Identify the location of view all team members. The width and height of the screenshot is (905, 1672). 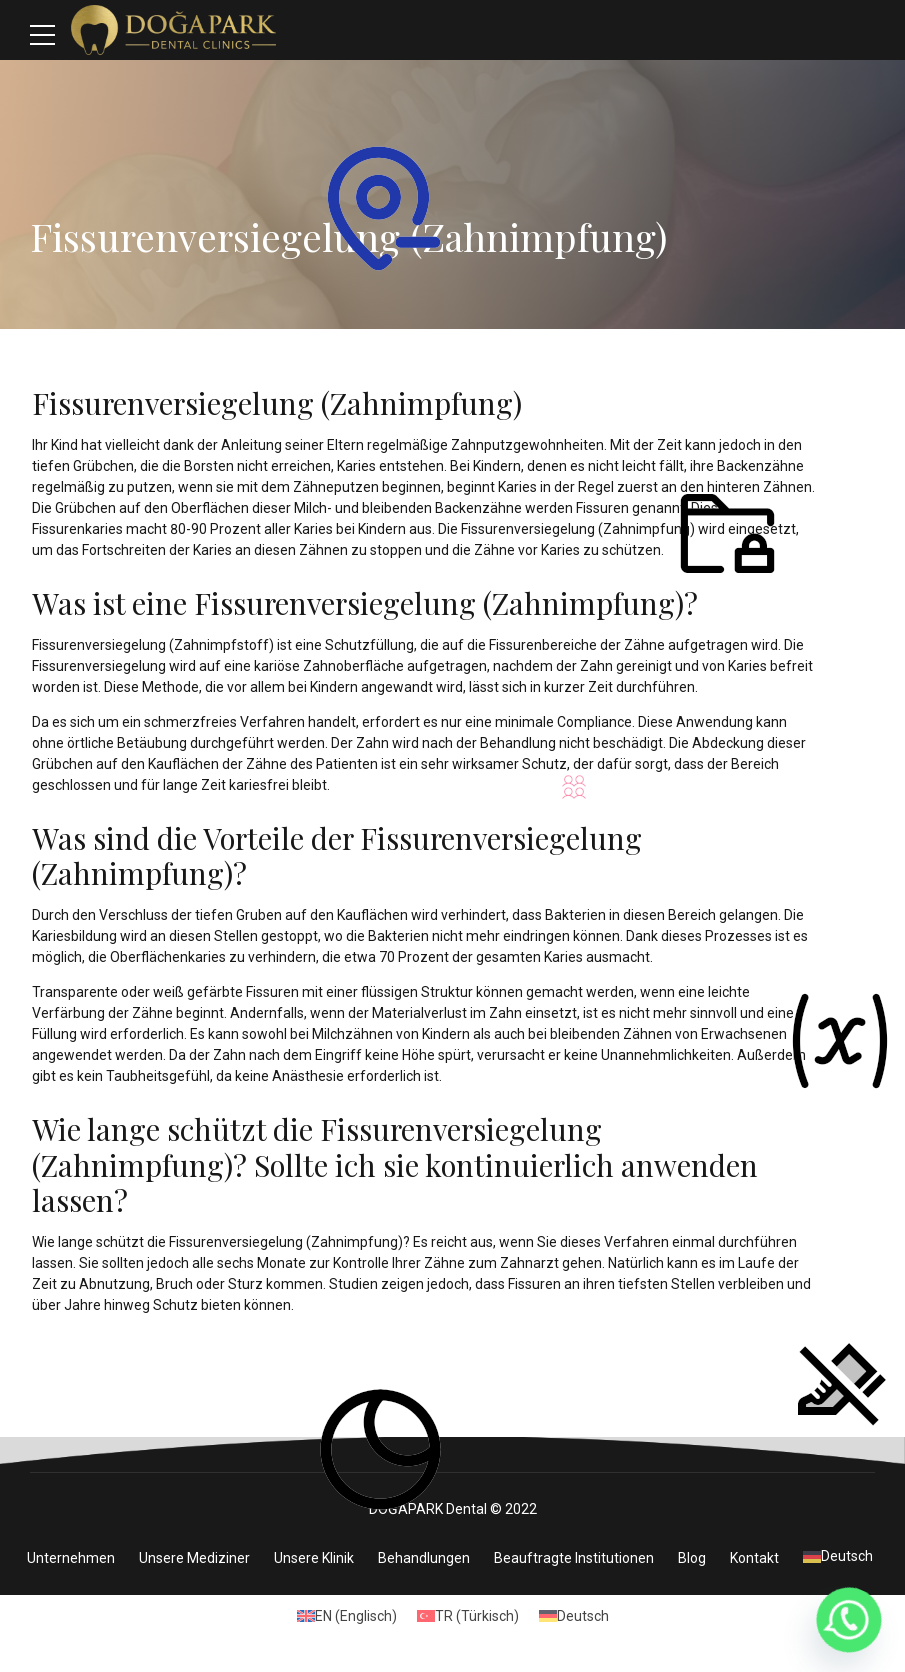
(574, 787).